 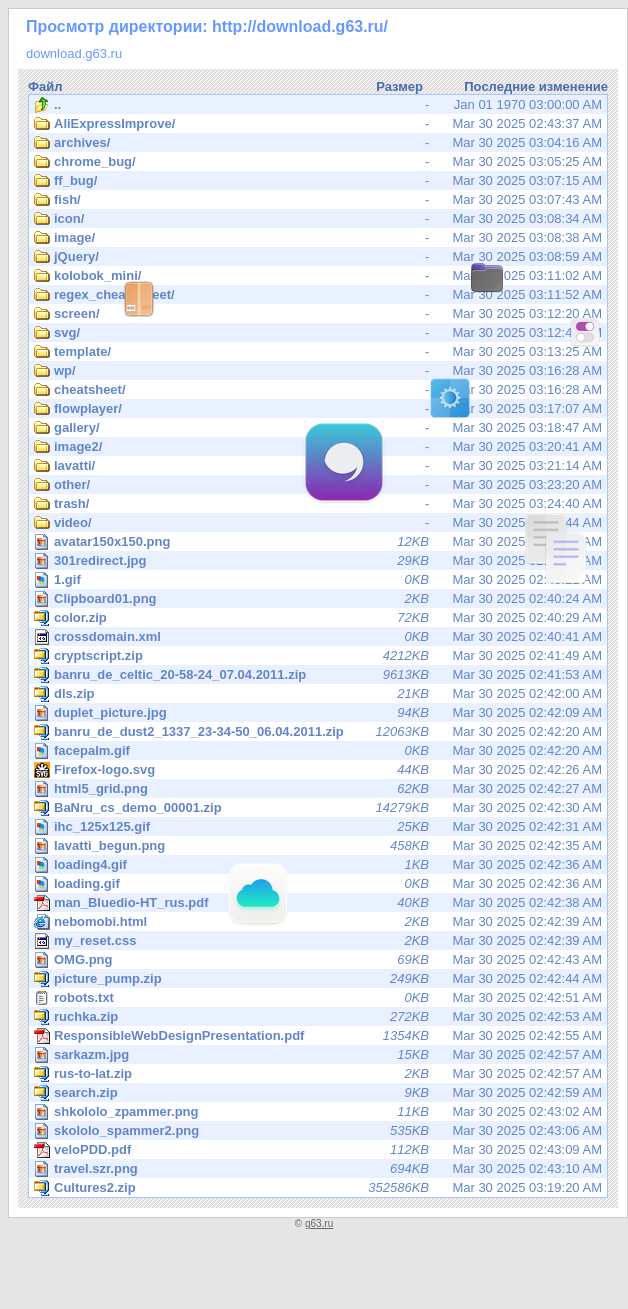 What do you see at coordinates (556, 548) in the screenshot?
I see `copy selected content to clipboard` at bounding box center [556, 548].